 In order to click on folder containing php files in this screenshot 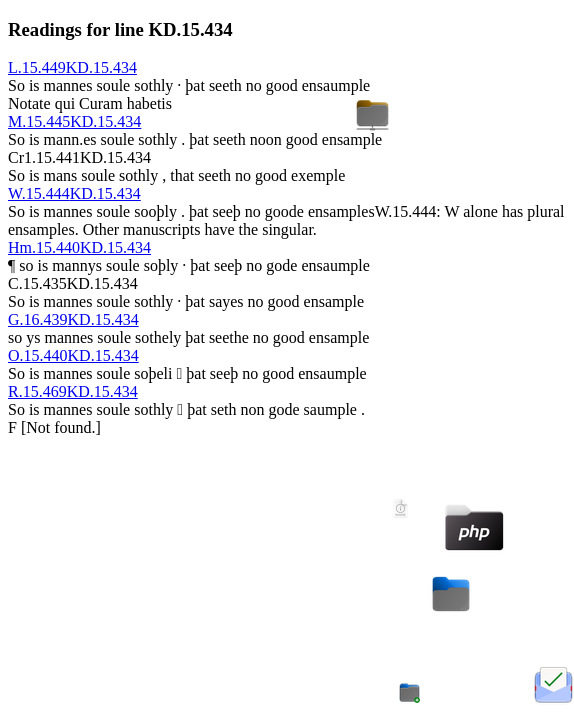, I will do `click(474, 529)`.